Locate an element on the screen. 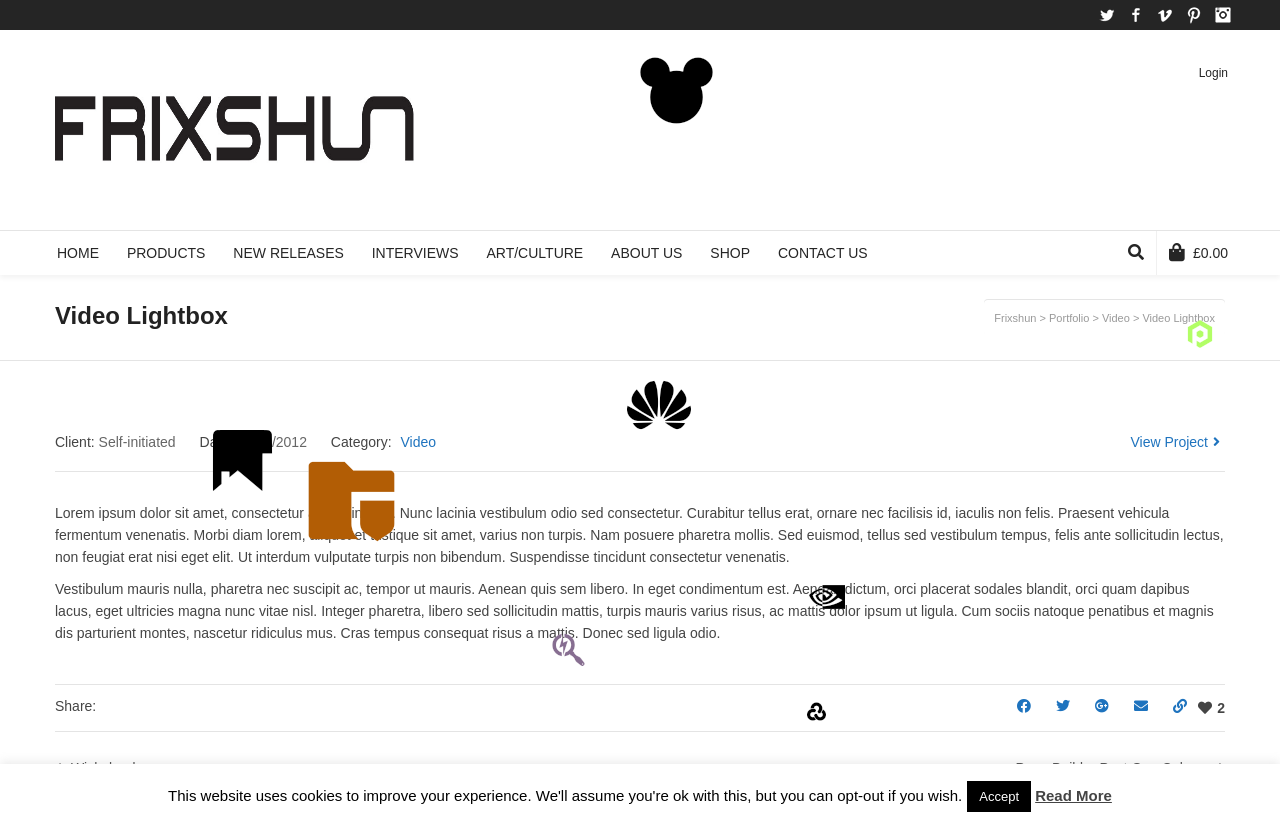  access protected or secure files is located at coordinates (351, 500).